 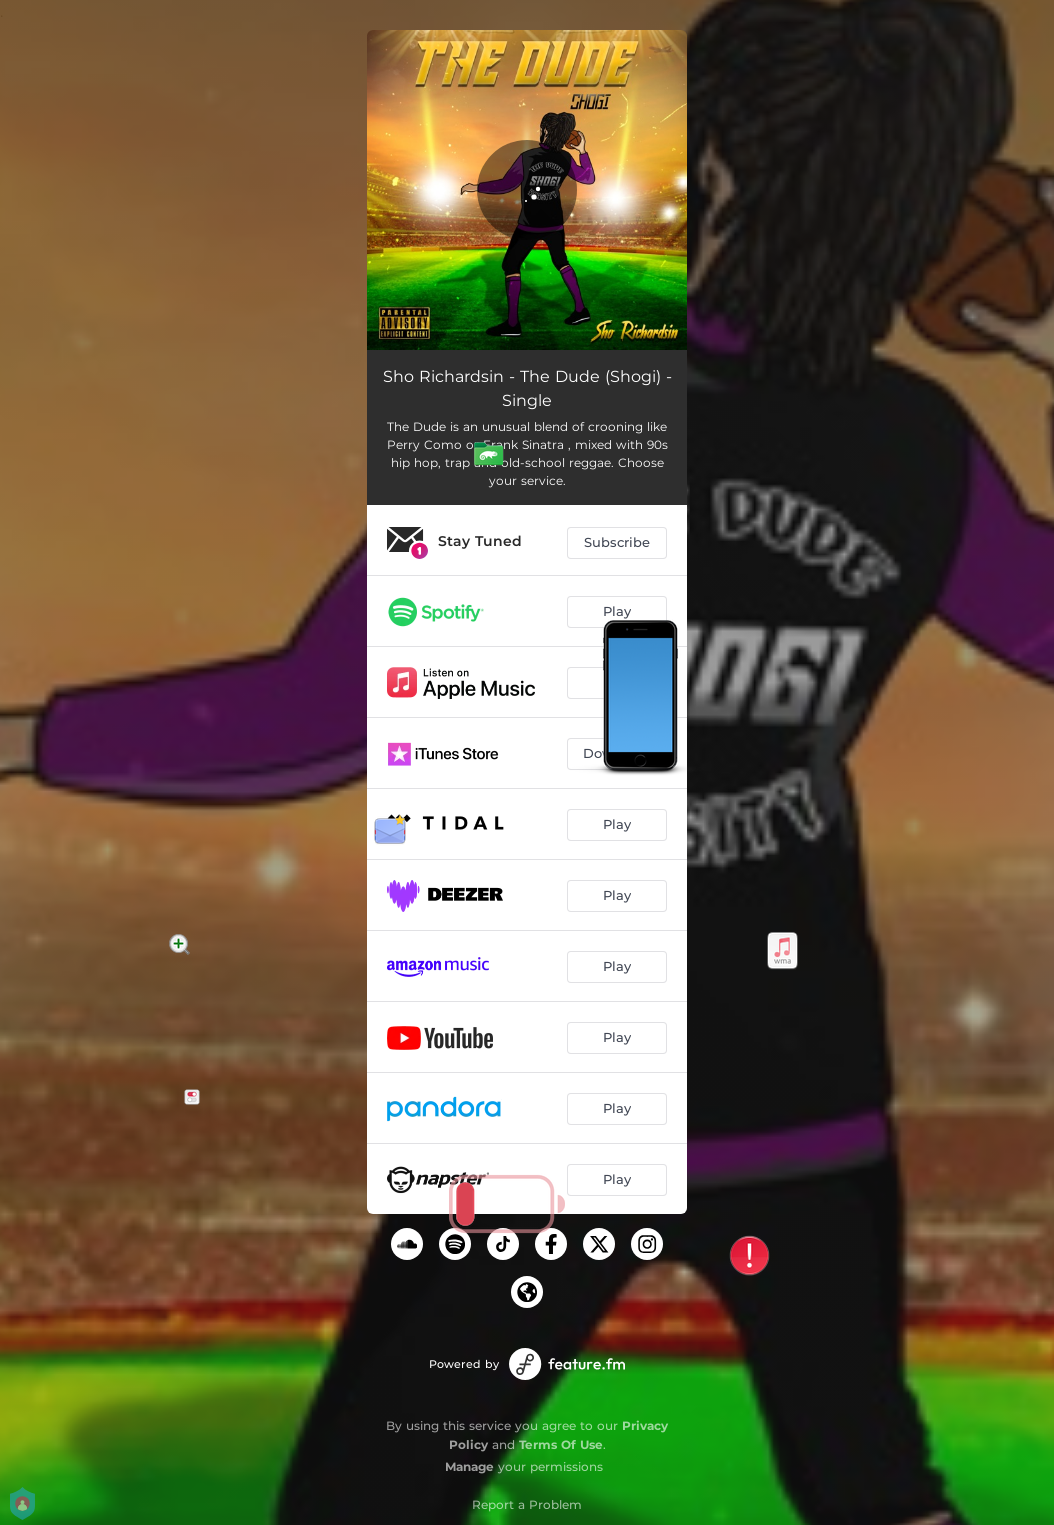 I want to click on open the openSUSE linux files folder, so click(x=488, y=454).